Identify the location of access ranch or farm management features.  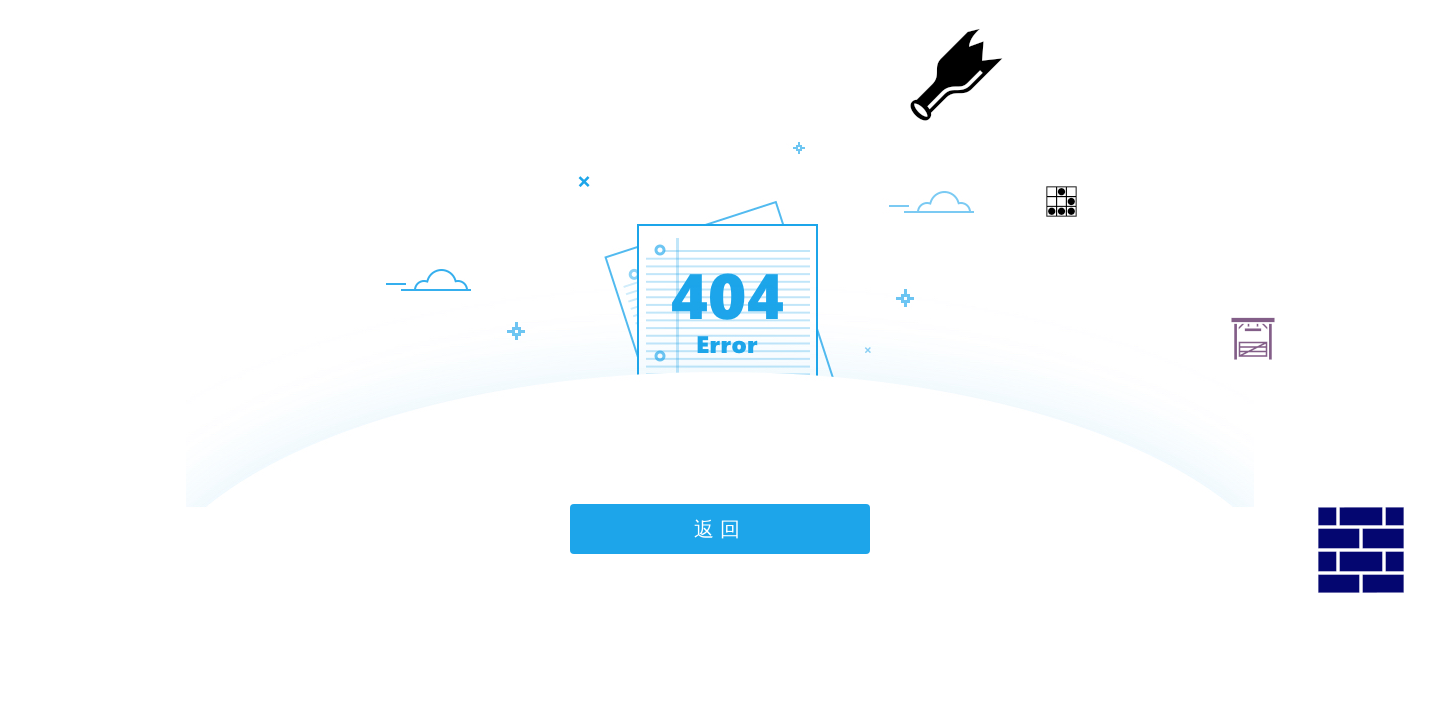
(1253, 338).